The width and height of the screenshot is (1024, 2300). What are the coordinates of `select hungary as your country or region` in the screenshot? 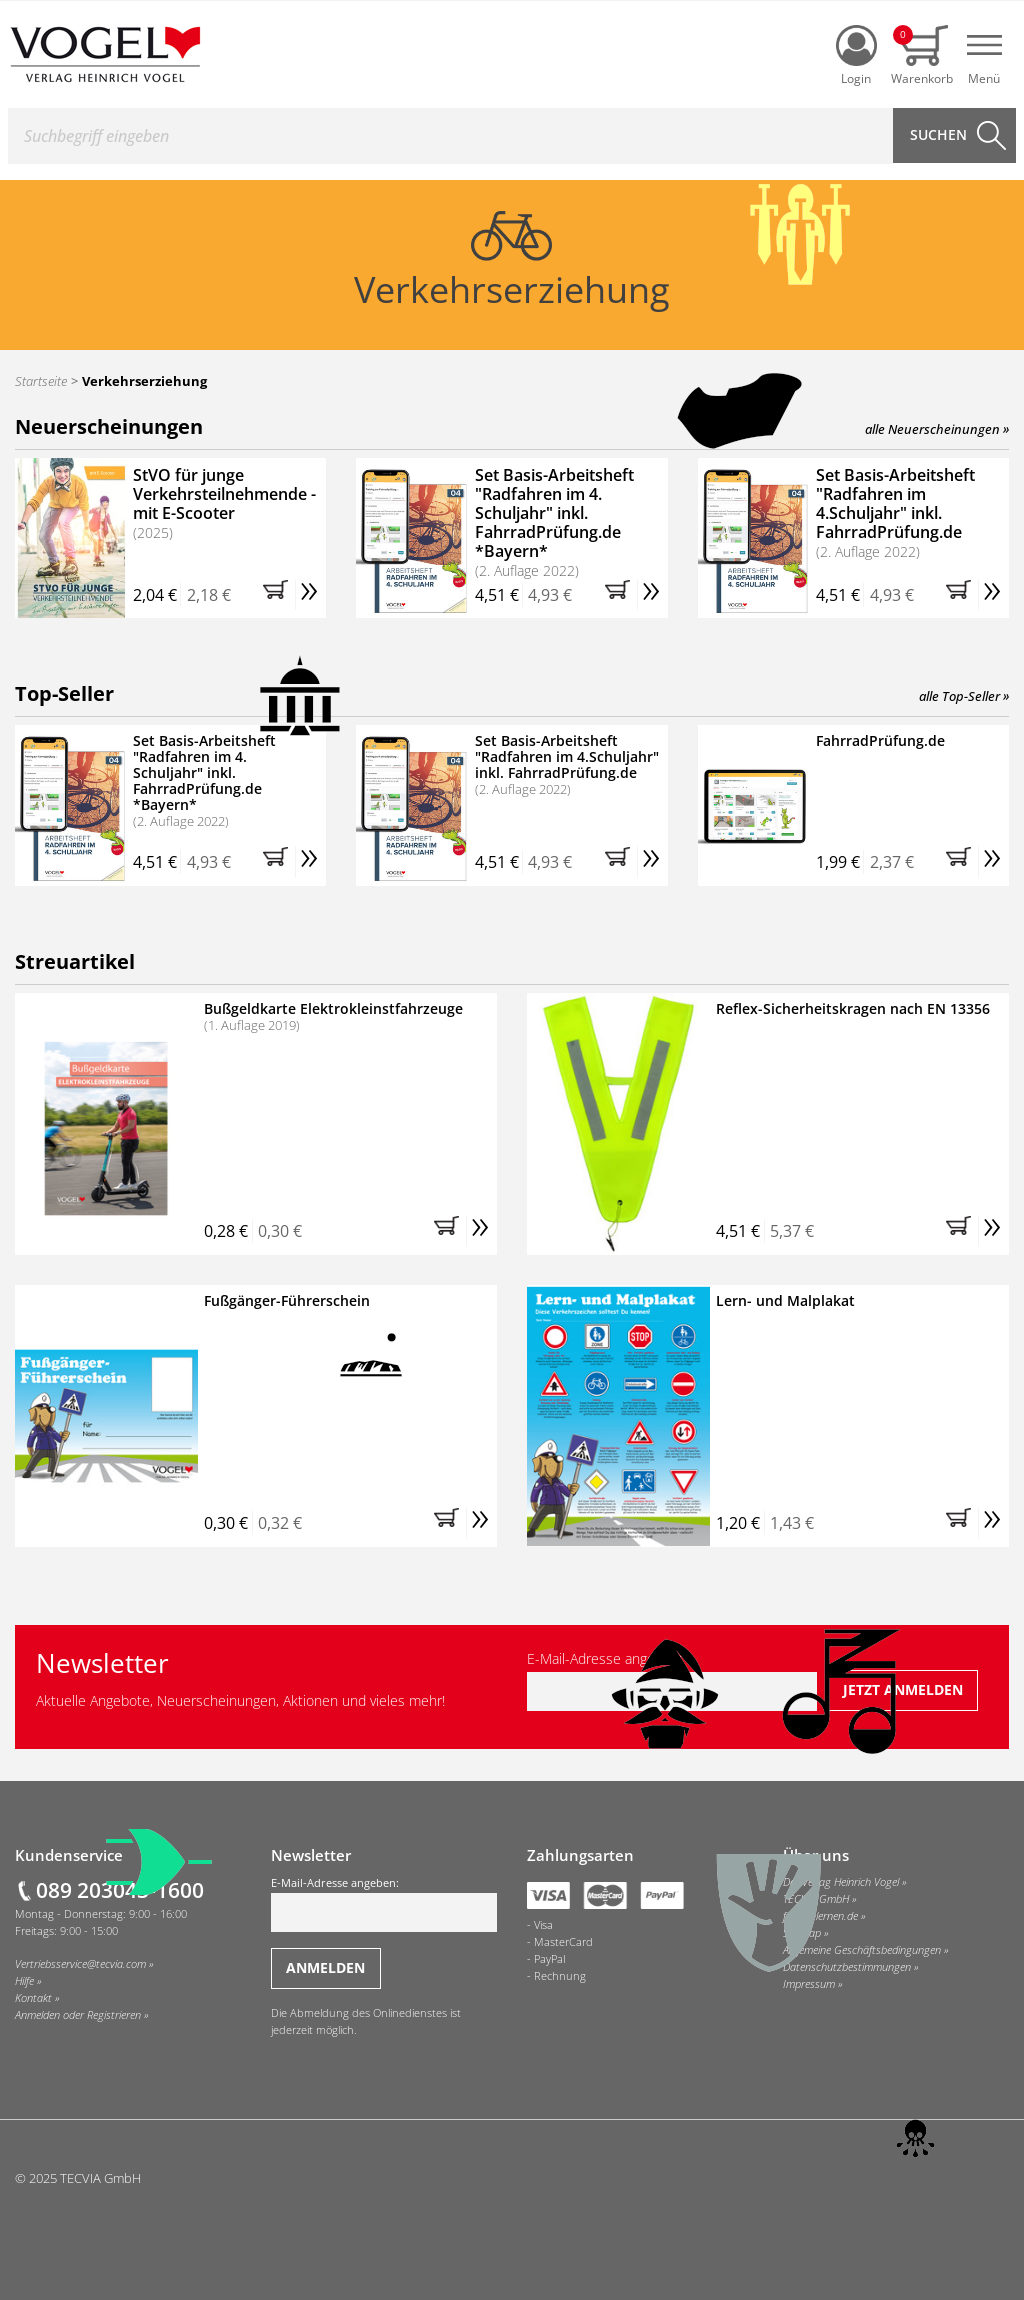 It's located at (739, 410).